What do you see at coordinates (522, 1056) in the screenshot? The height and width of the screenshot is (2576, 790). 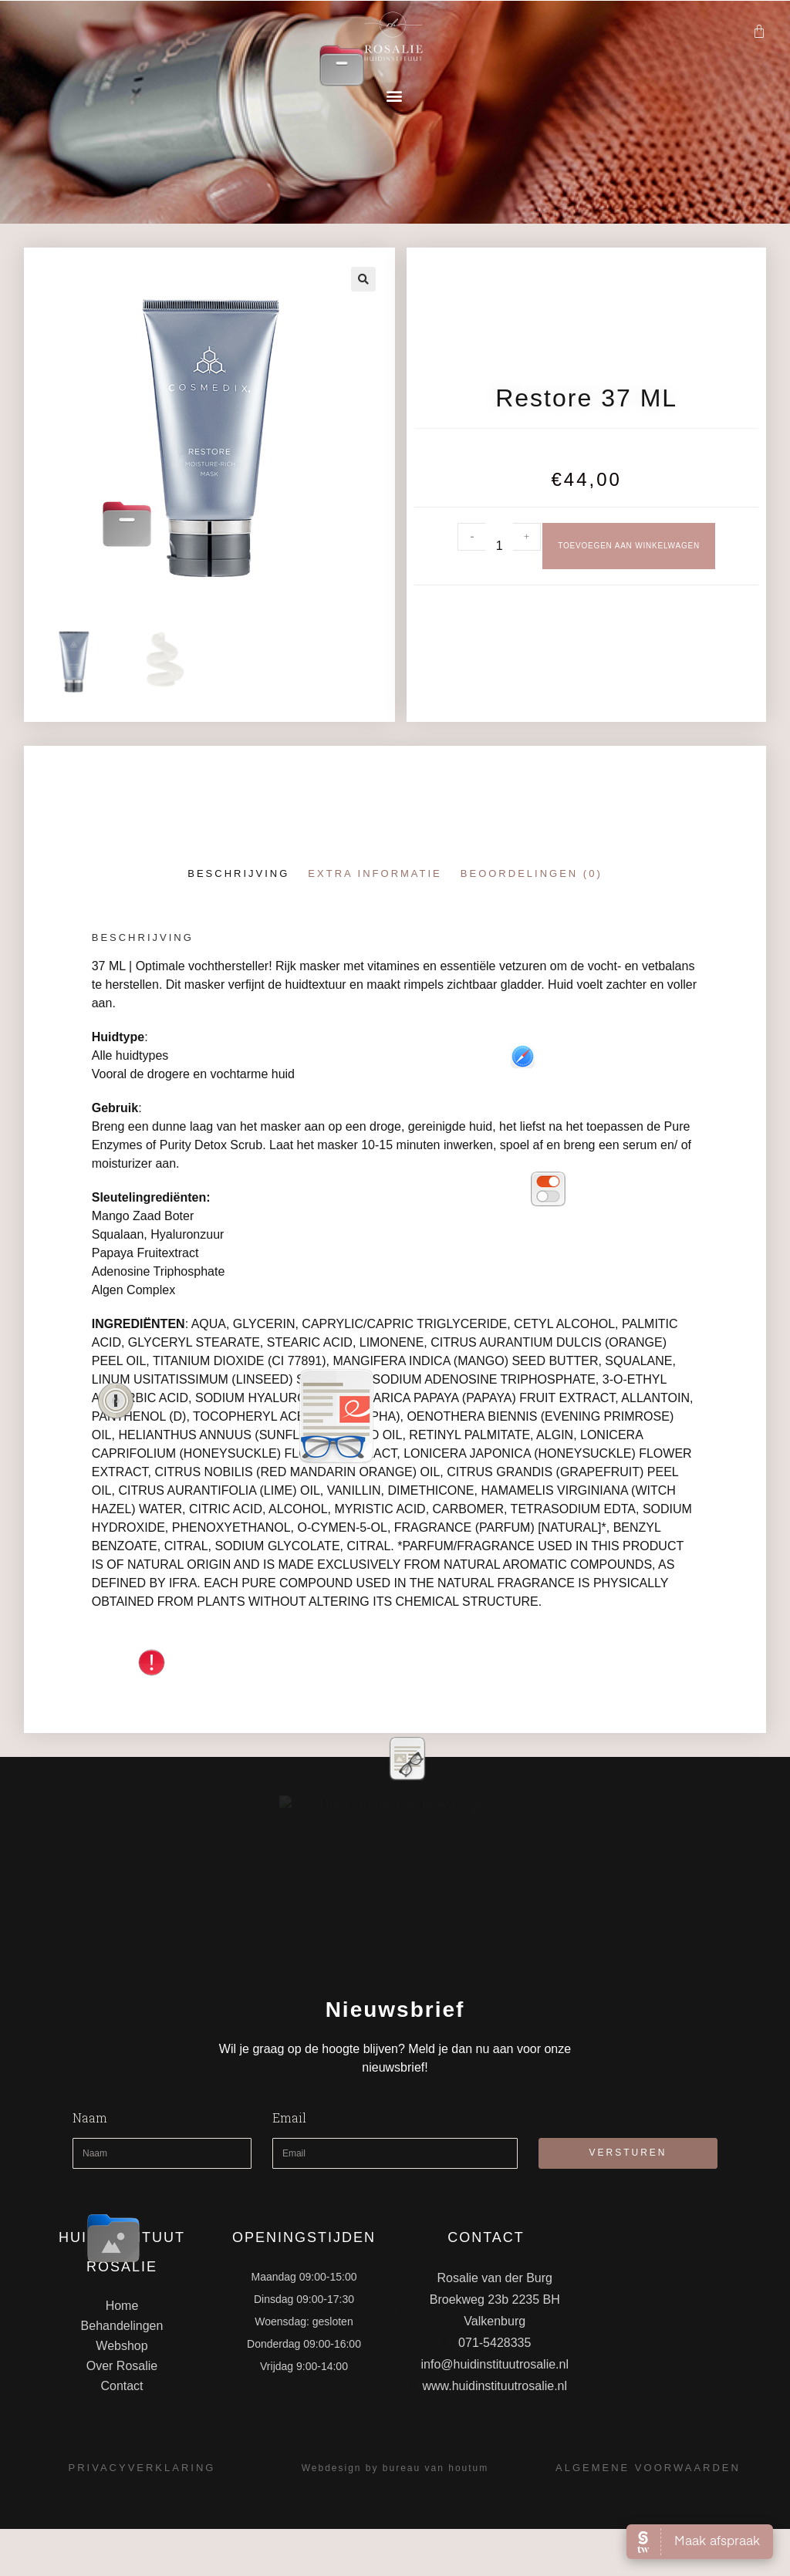 I see `open the web browser app` at bounding box center [522, 1056].